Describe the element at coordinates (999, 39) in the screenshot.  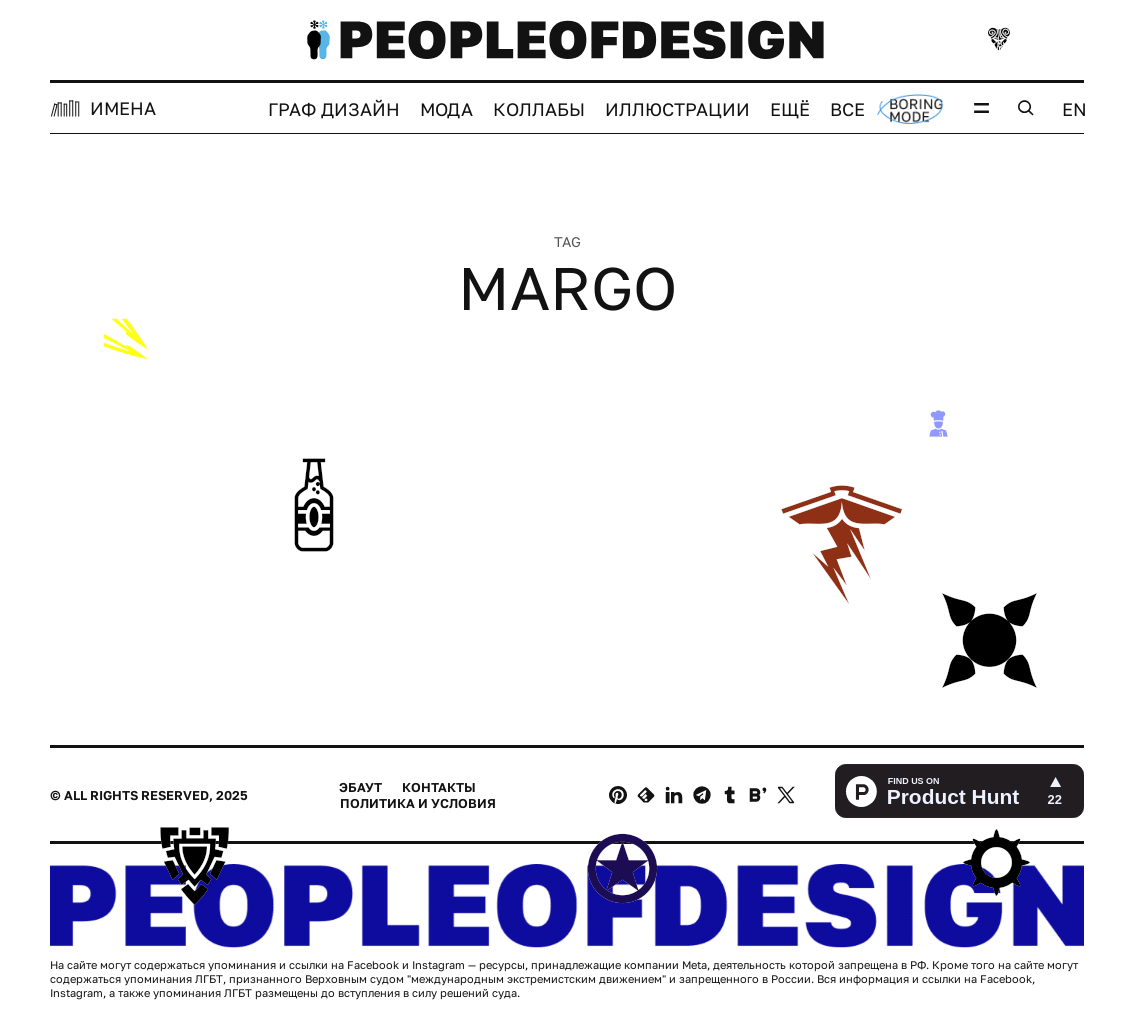
I see `select a guitar pick or musical accessory` at that location.